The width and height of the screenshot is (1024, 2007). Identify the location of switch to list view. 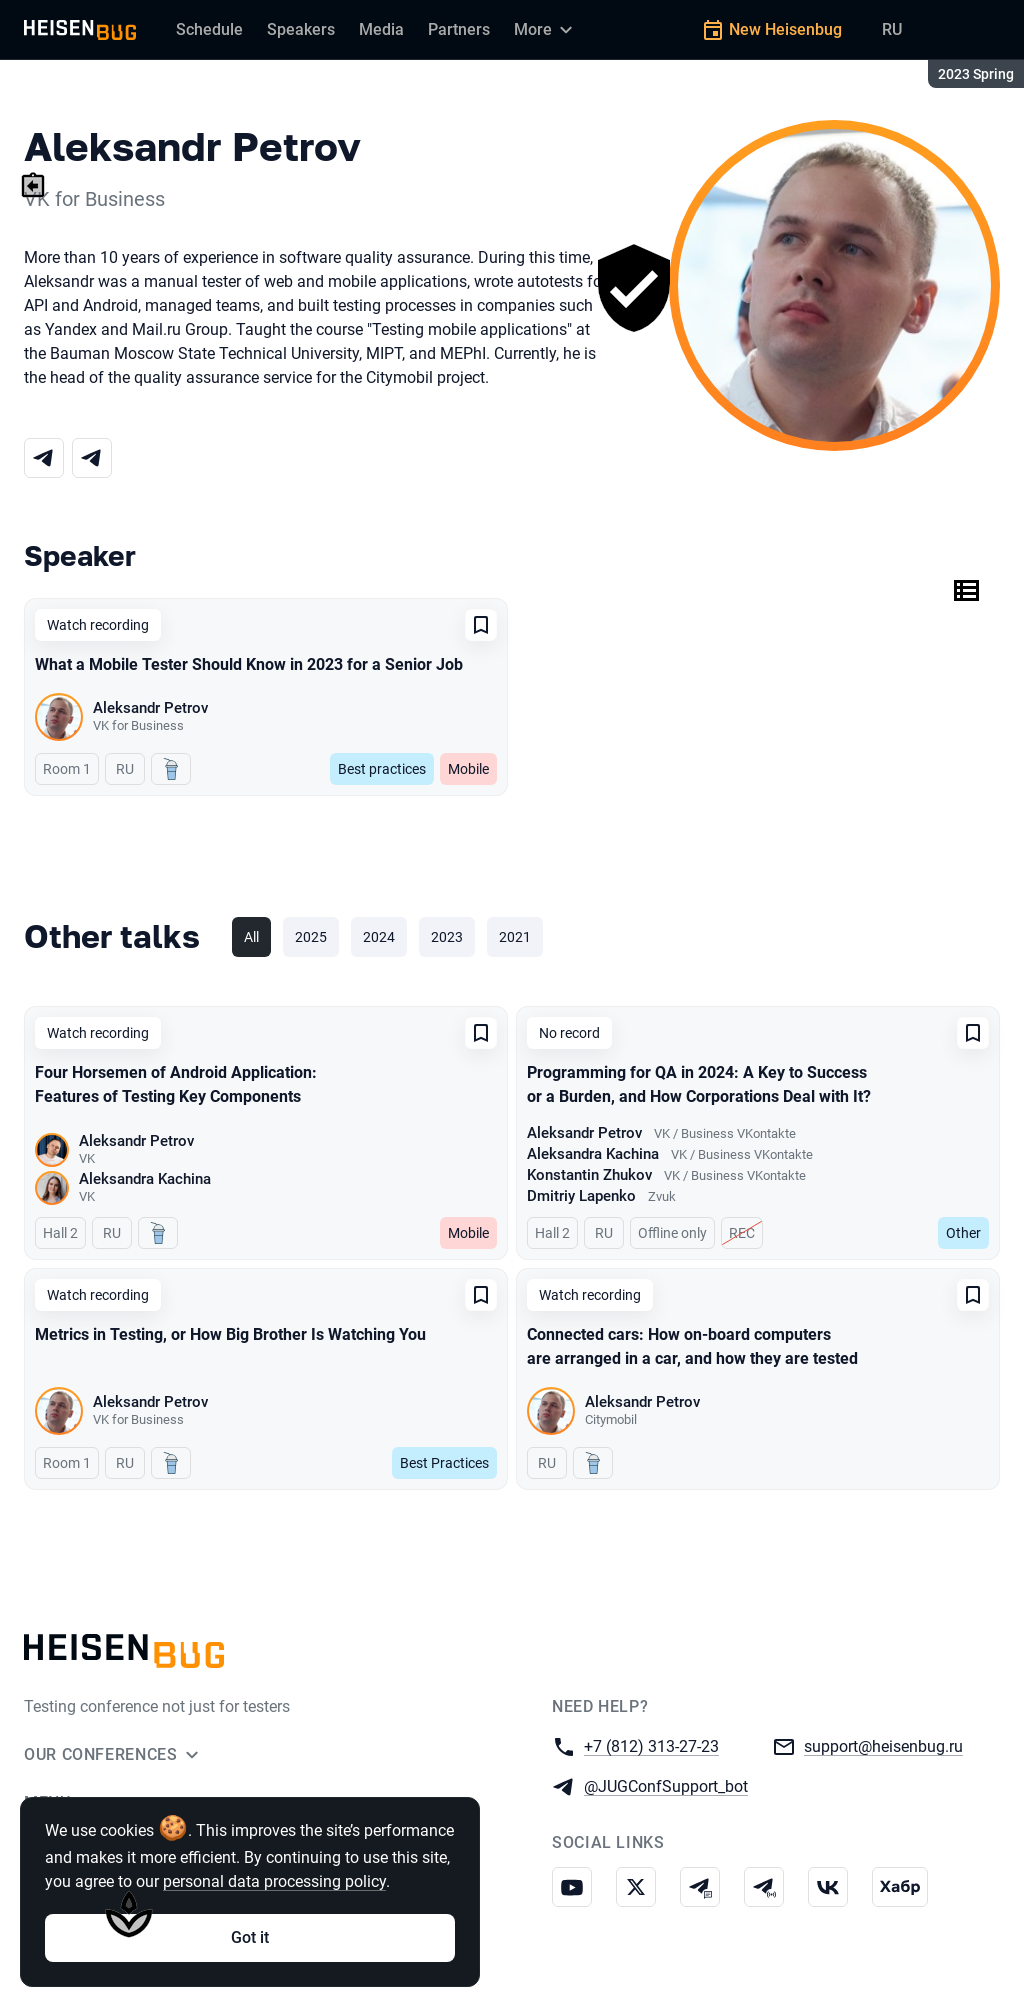
(967, 590).